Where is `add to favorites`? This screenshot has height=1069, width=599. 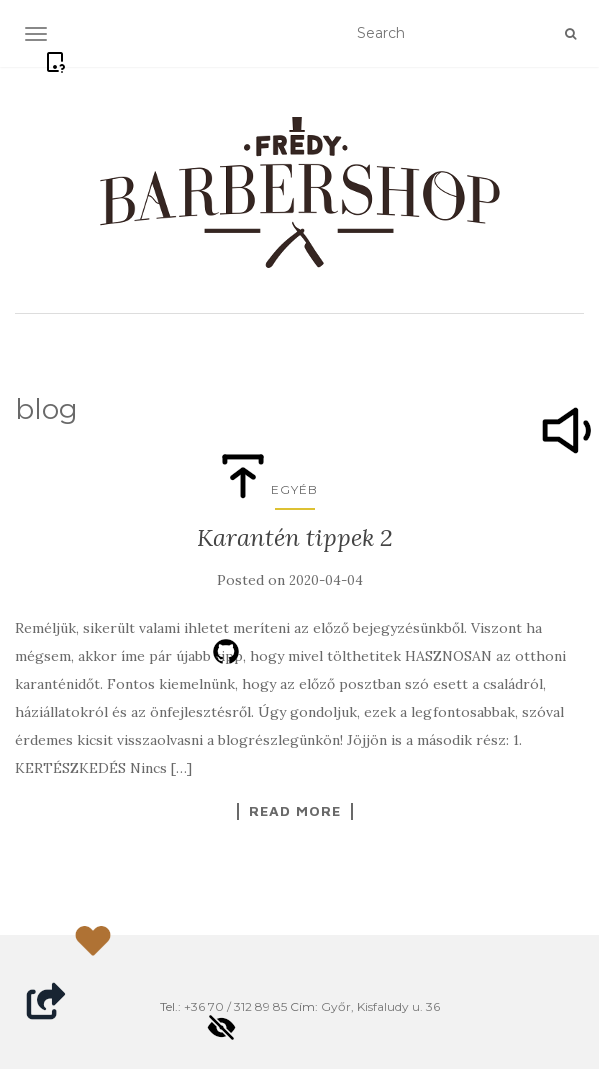
add to favorites is located at coordinates (93, 940).